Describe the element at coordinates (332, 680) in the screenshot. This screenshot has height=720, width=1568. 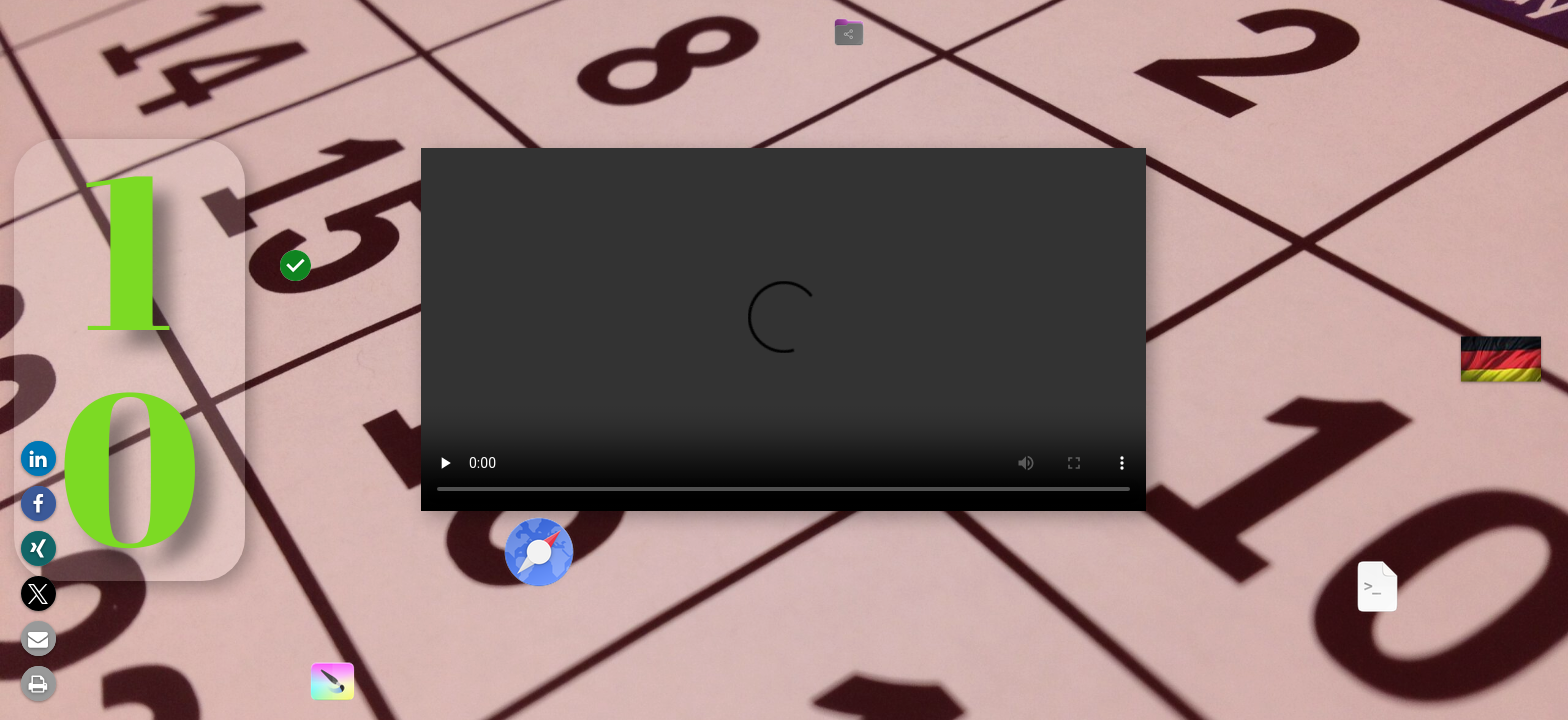
I see `open a Krita project file` at that location.